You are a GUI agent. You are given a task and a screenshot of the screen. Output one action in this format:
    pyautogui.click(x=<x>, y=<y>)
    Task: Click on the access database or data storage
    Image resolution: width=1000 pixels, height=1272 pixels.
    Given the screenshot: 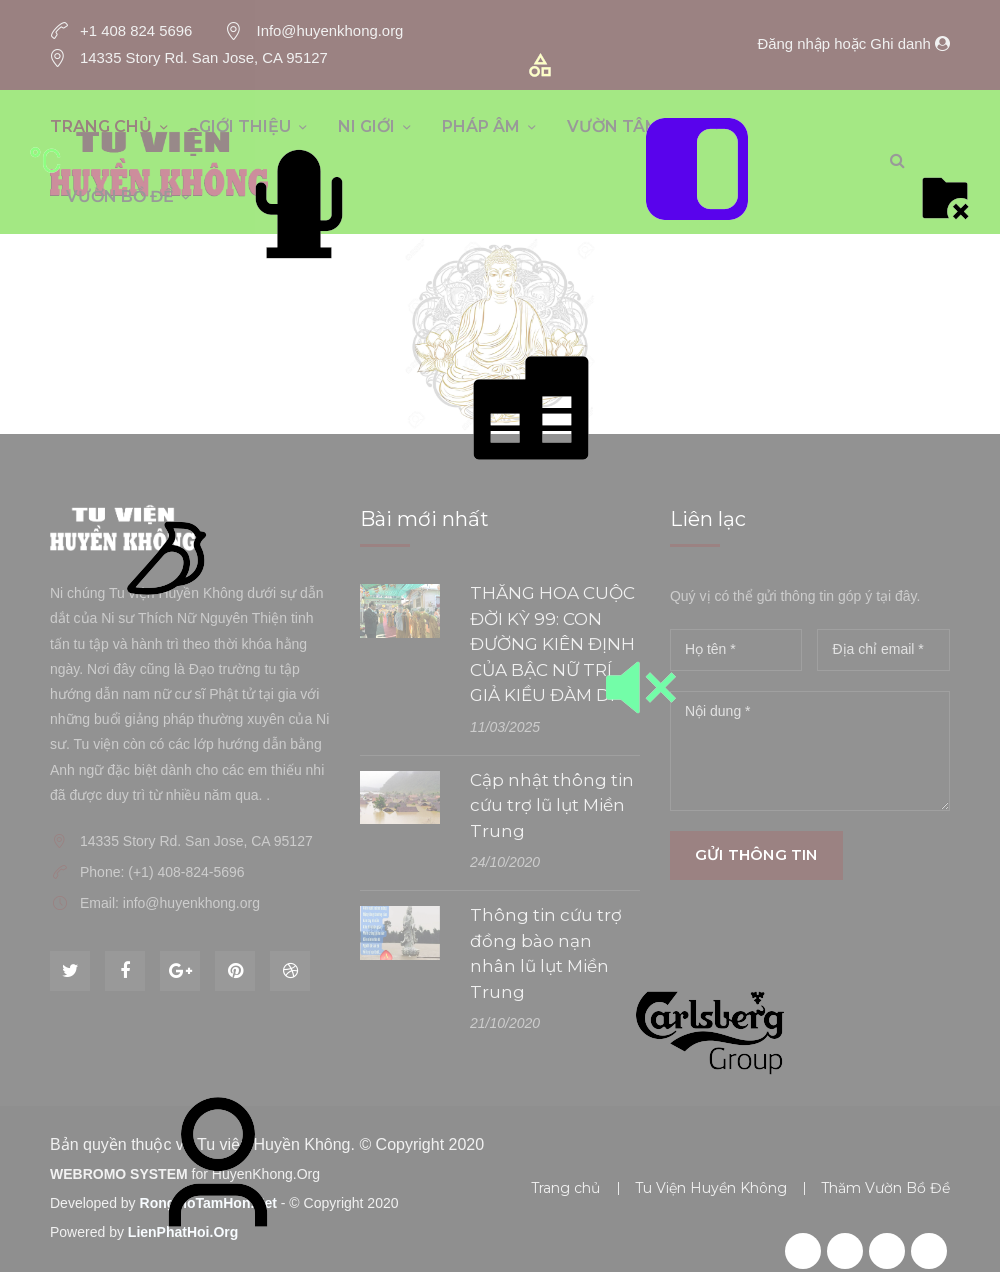 What is the action you would take?
    pyautogui.click(x=531, y=408)
    